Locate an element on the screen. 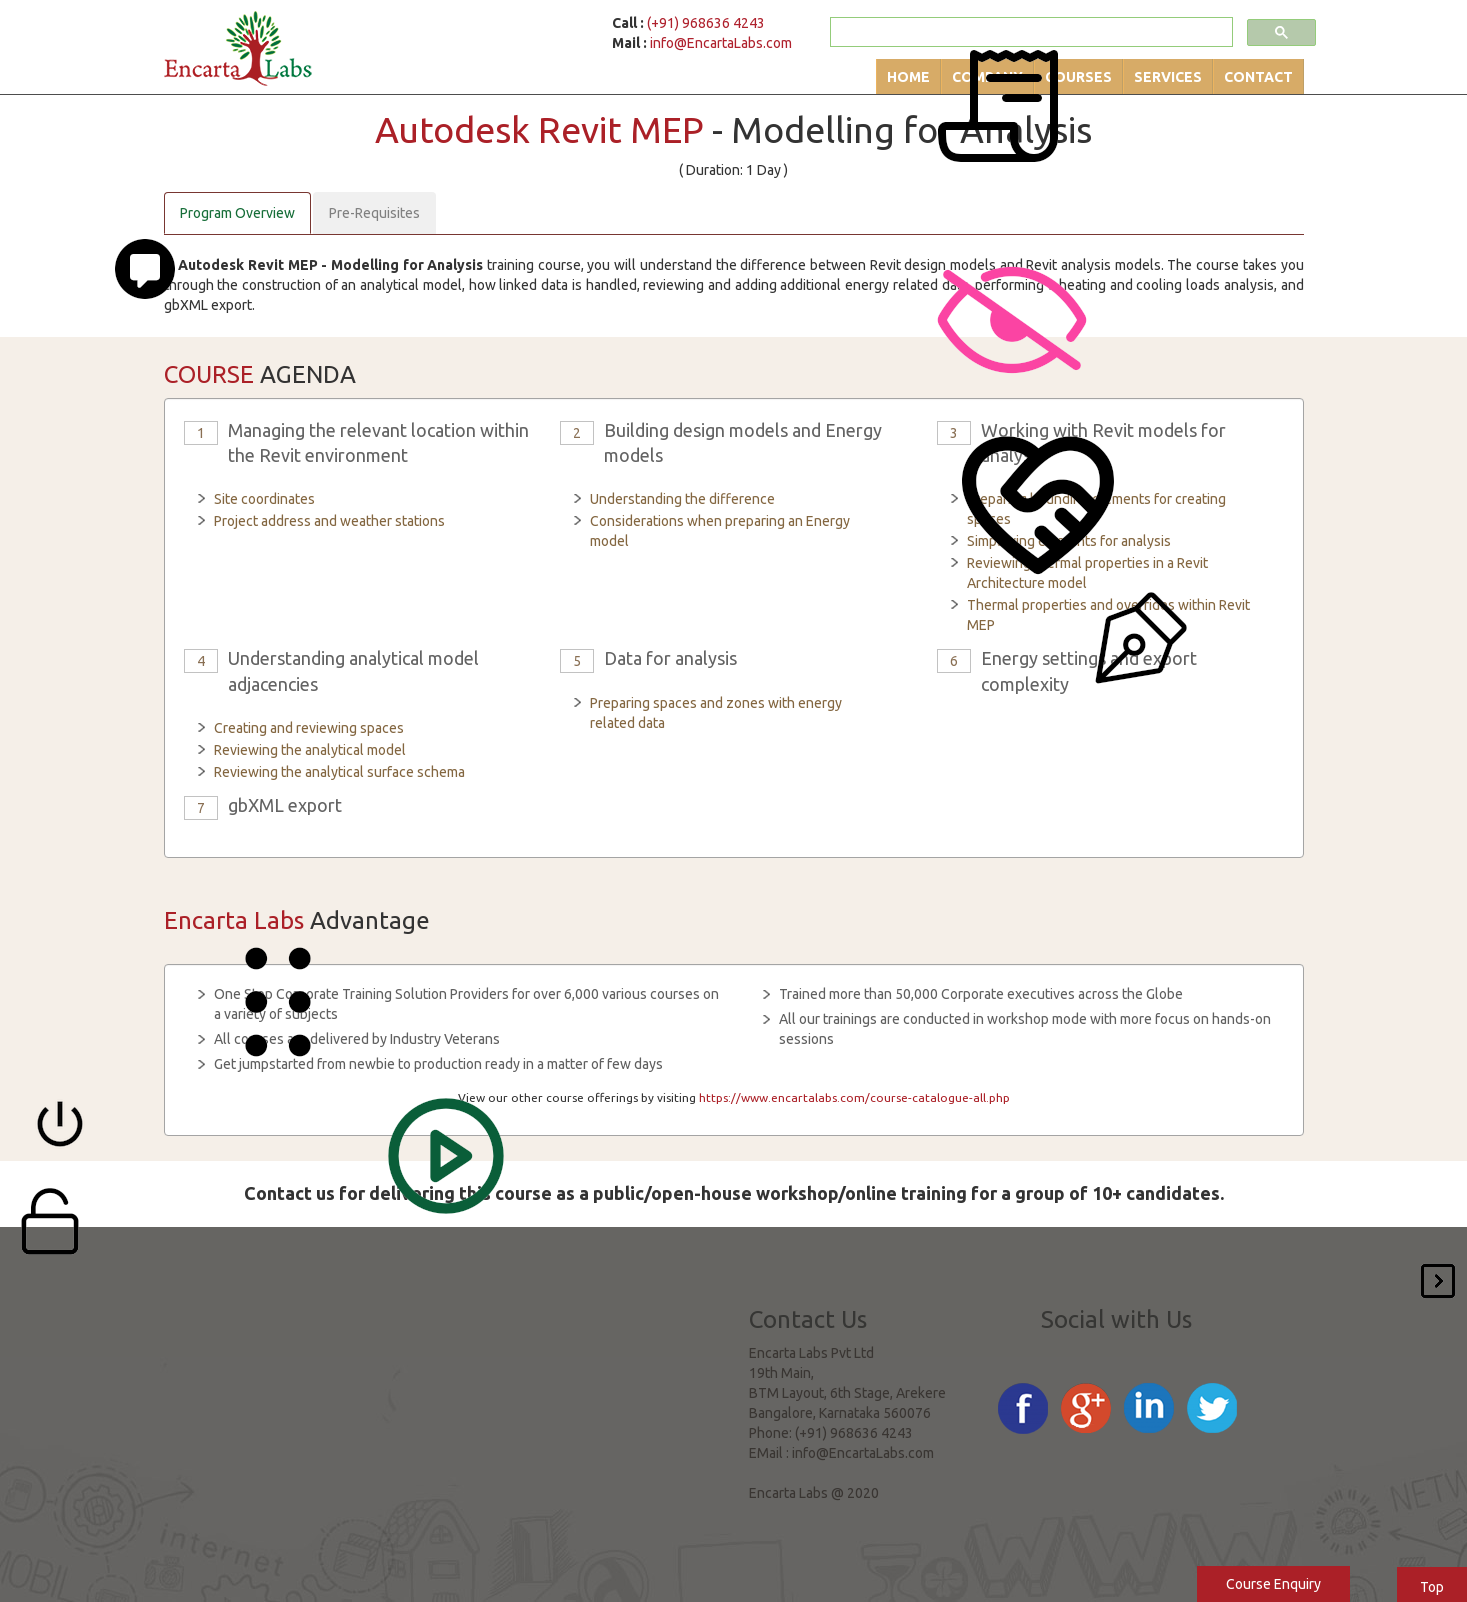 This screenshot has height=1602, width=1467. access drawing or illustration tools is located at coordinates (1136, 643).